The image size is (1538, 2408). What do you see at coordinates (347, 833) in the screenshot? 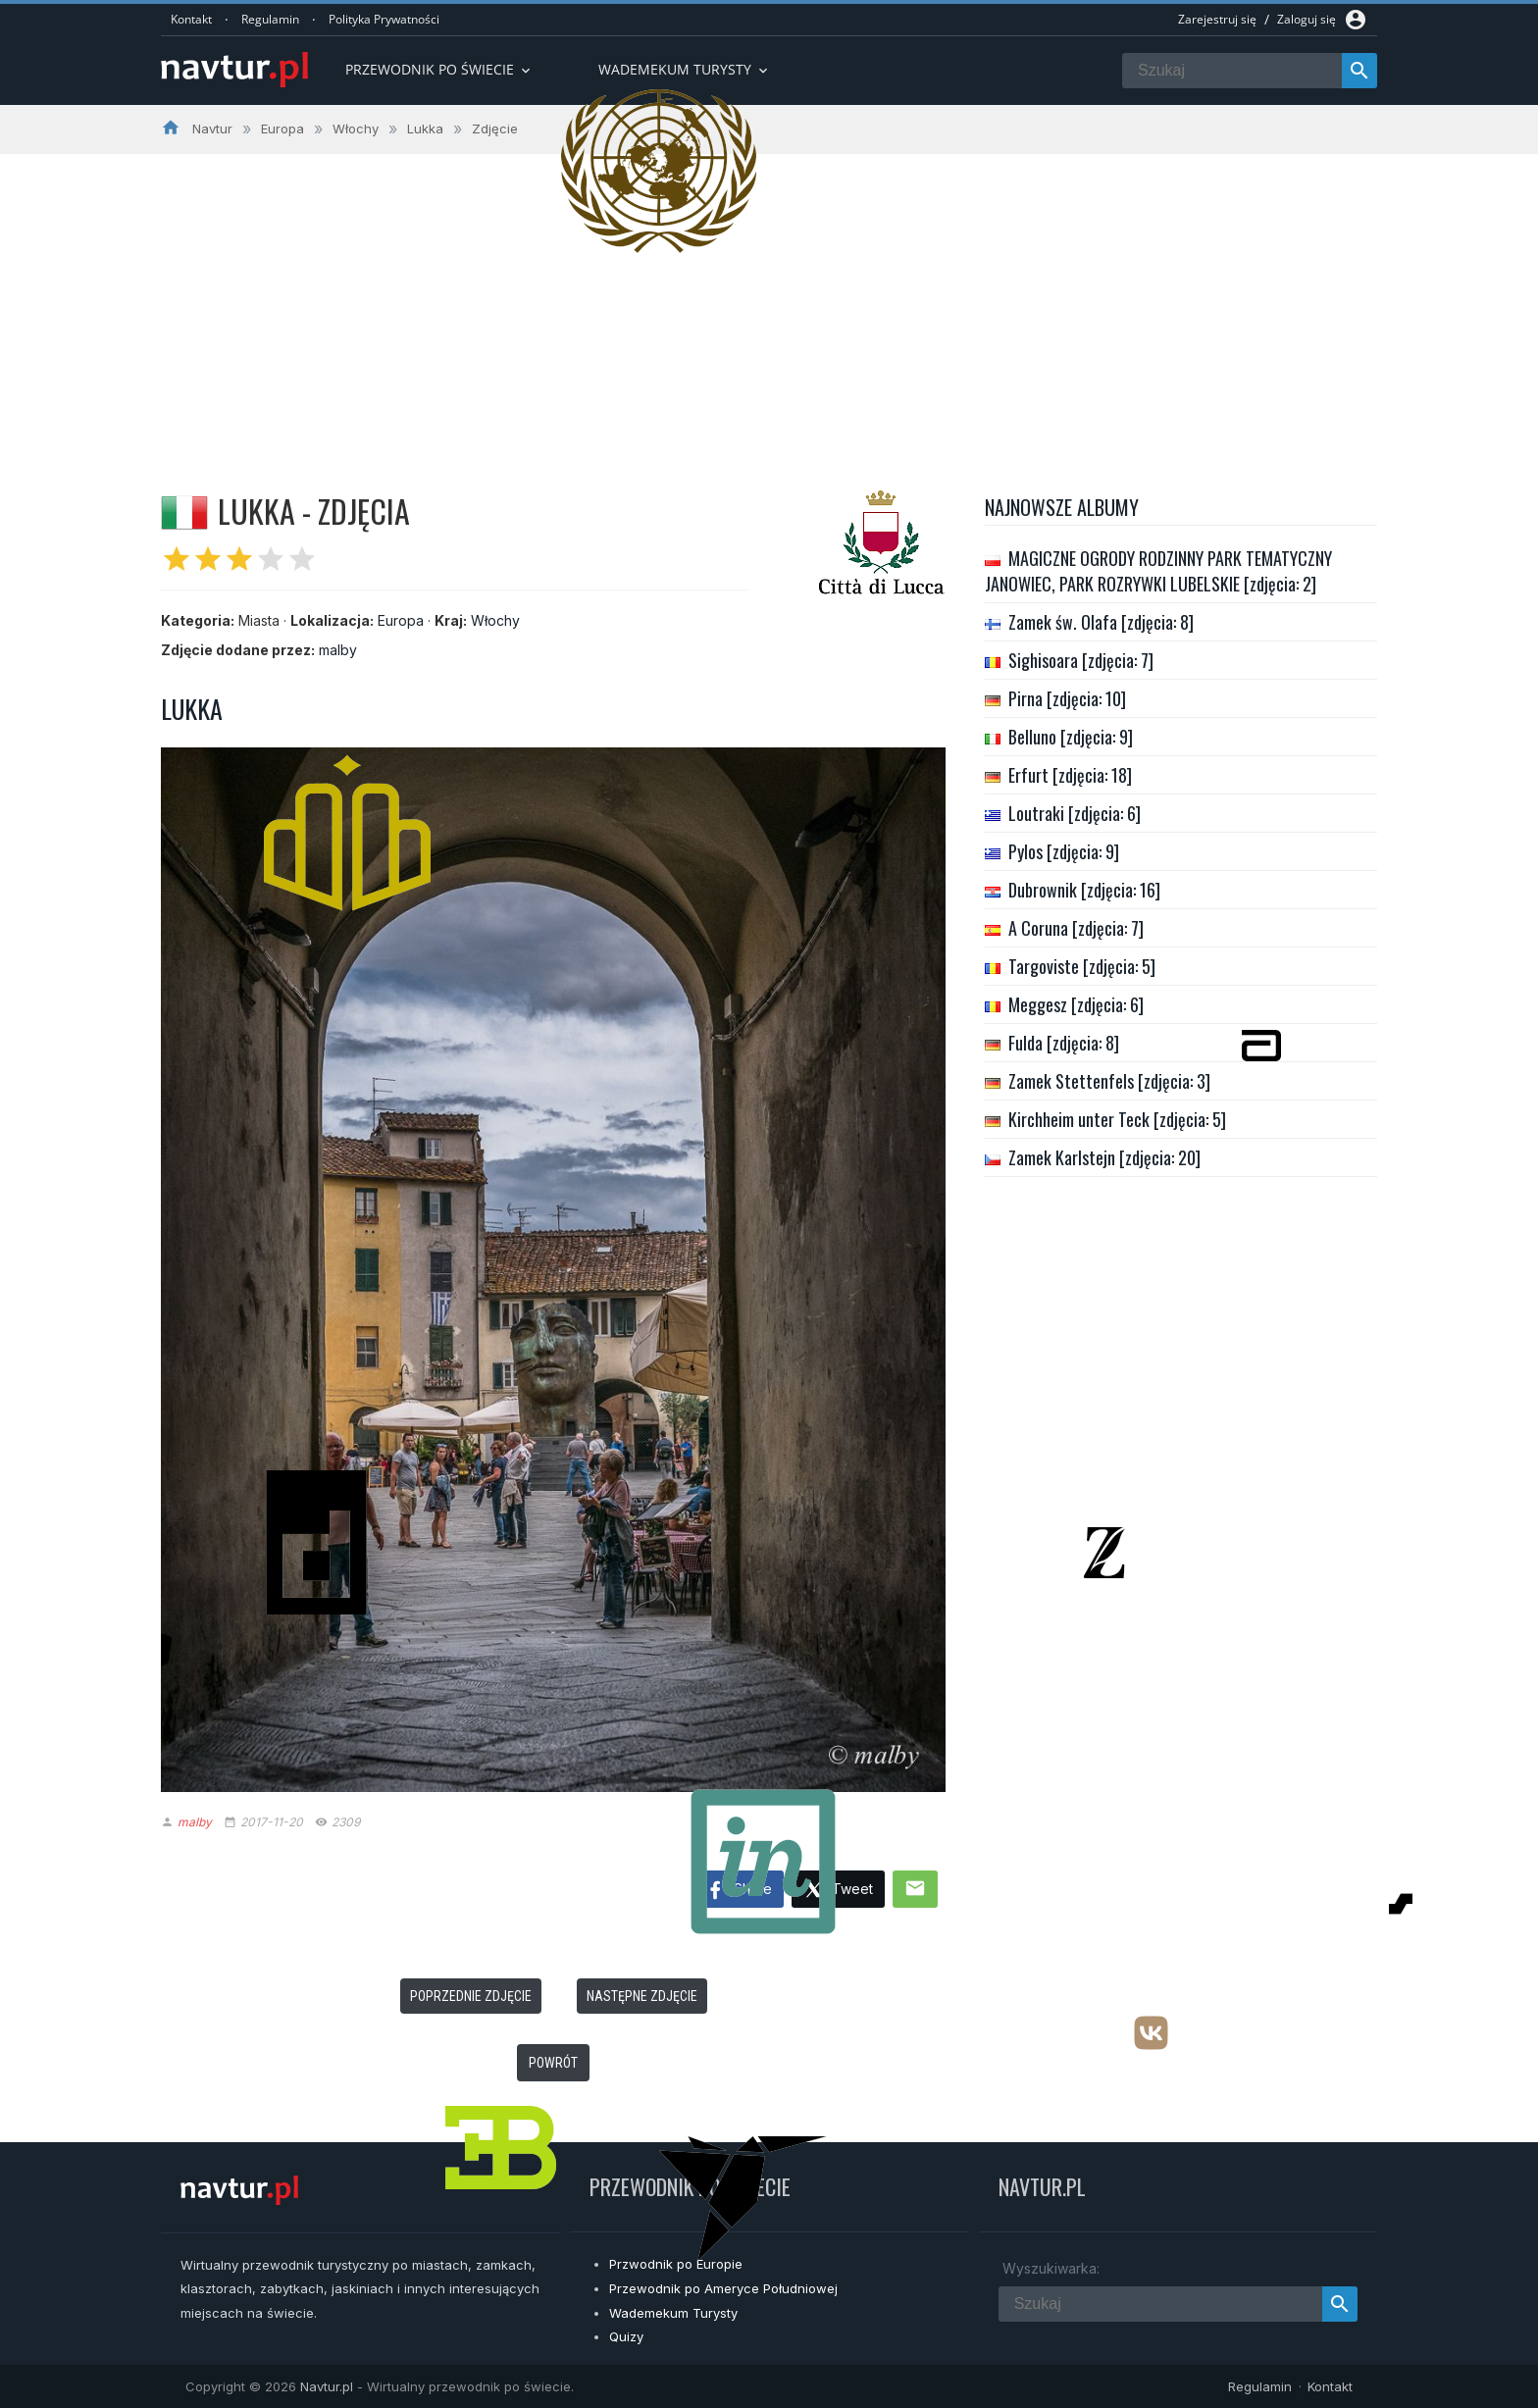
I see `backbone.js framework logo` at bounding box center [347, 833].